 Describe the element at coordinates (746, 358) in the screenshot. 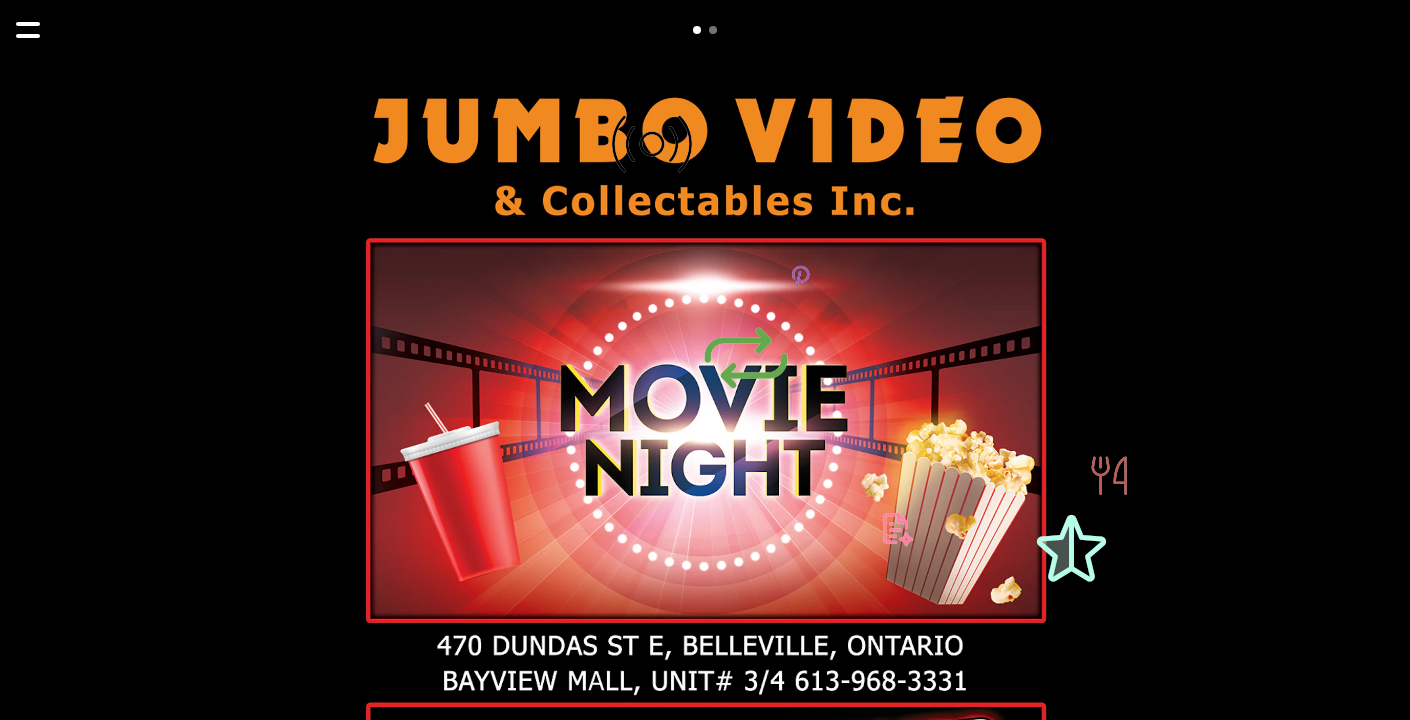

I see `enable repeat or loop playback` at that location.